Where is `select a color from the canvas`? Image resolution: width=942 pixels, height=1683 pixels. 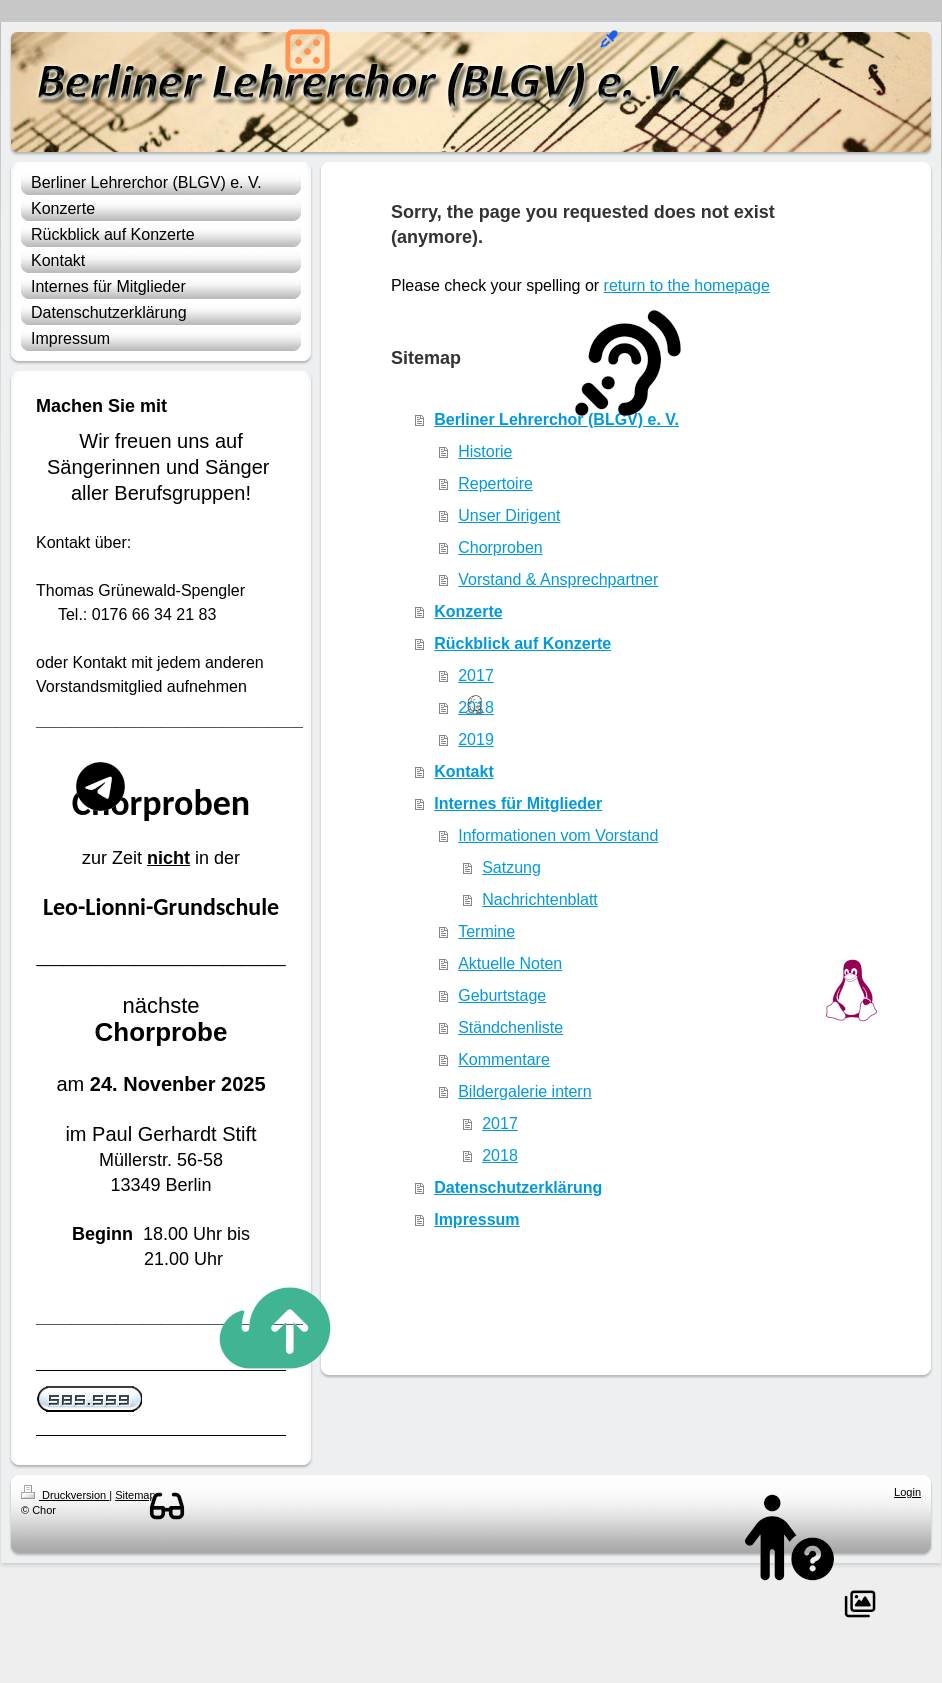
select a color from the canvas is located at coordinates (609, 39).